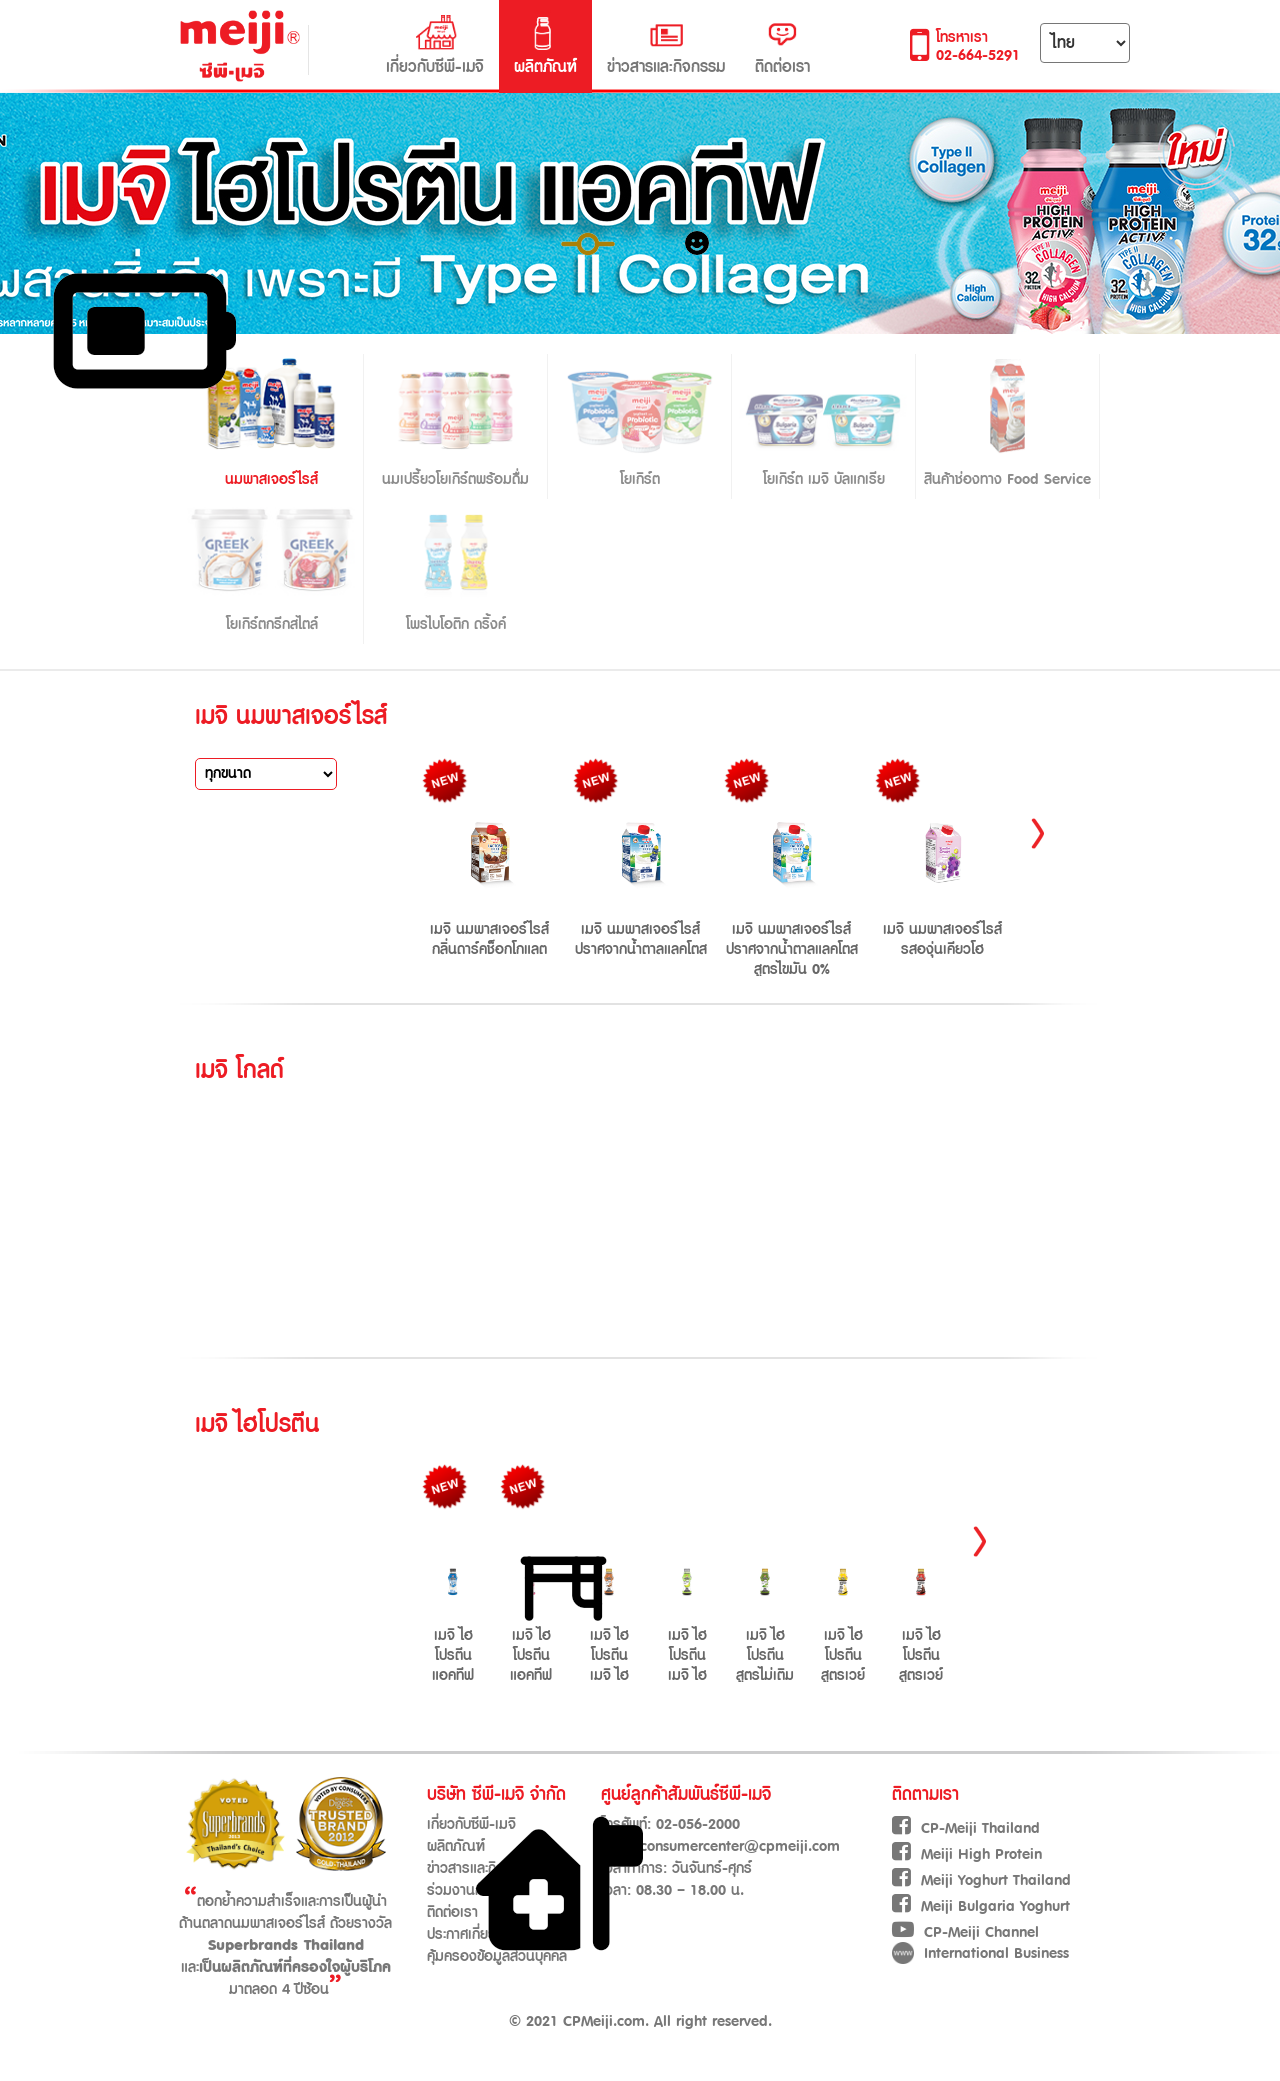  What do you see at coordinates (563, 1586) in the screenshot?
I see `access workspace or desk booking` at bounding box center [563, 1586].